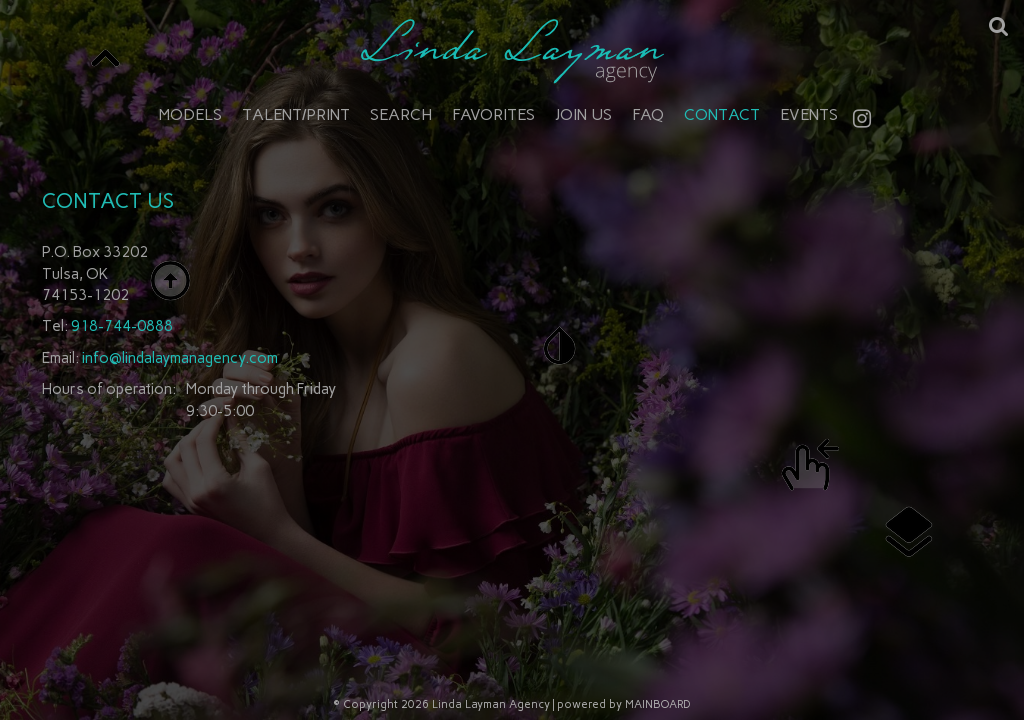 This screenshot has width=1024, height=720. What do you see at coordinates (170, 280) in the screenshot?
I see `upload a file or content` at bounding box center [170, 280].